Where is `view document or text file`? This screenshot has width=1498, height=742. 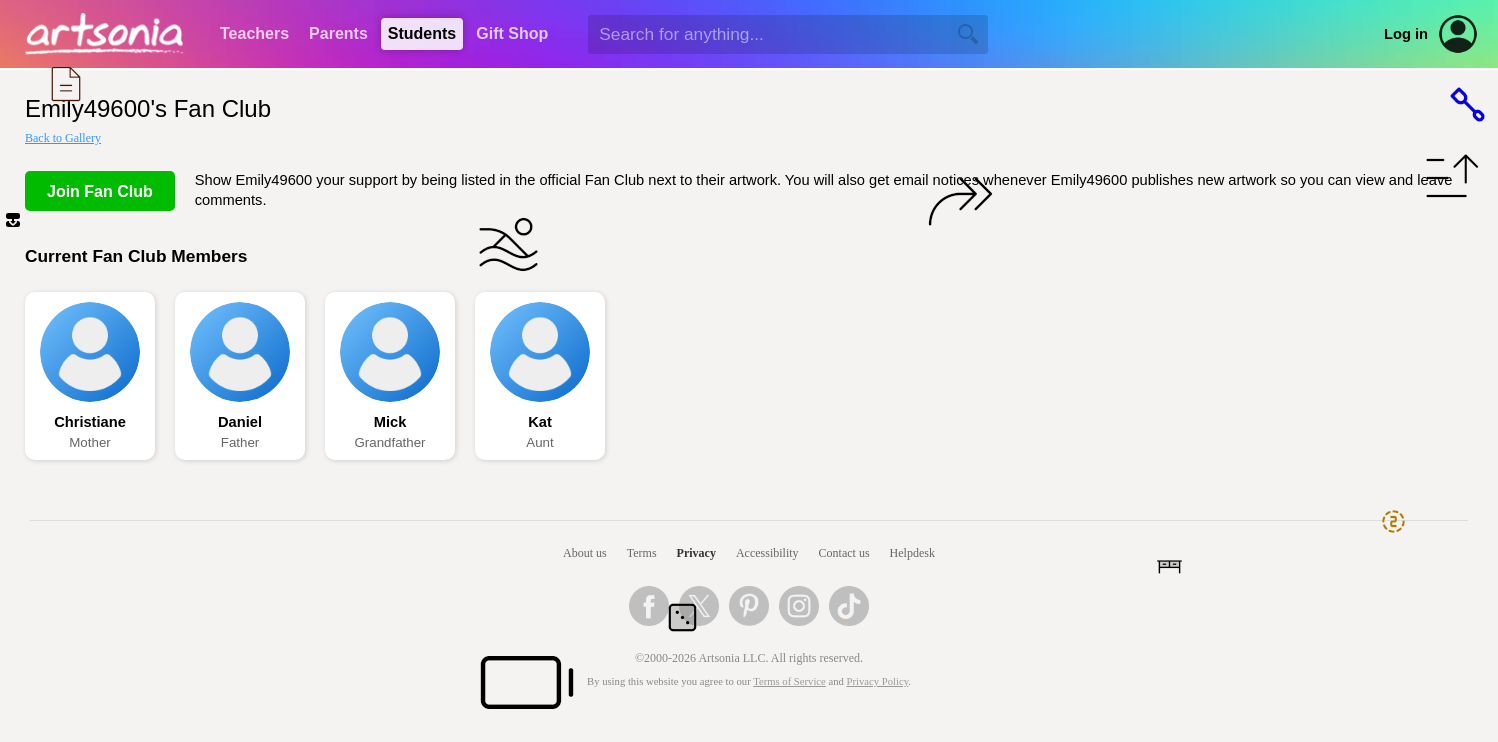 view document or text file is located at coordinates (66, 84).